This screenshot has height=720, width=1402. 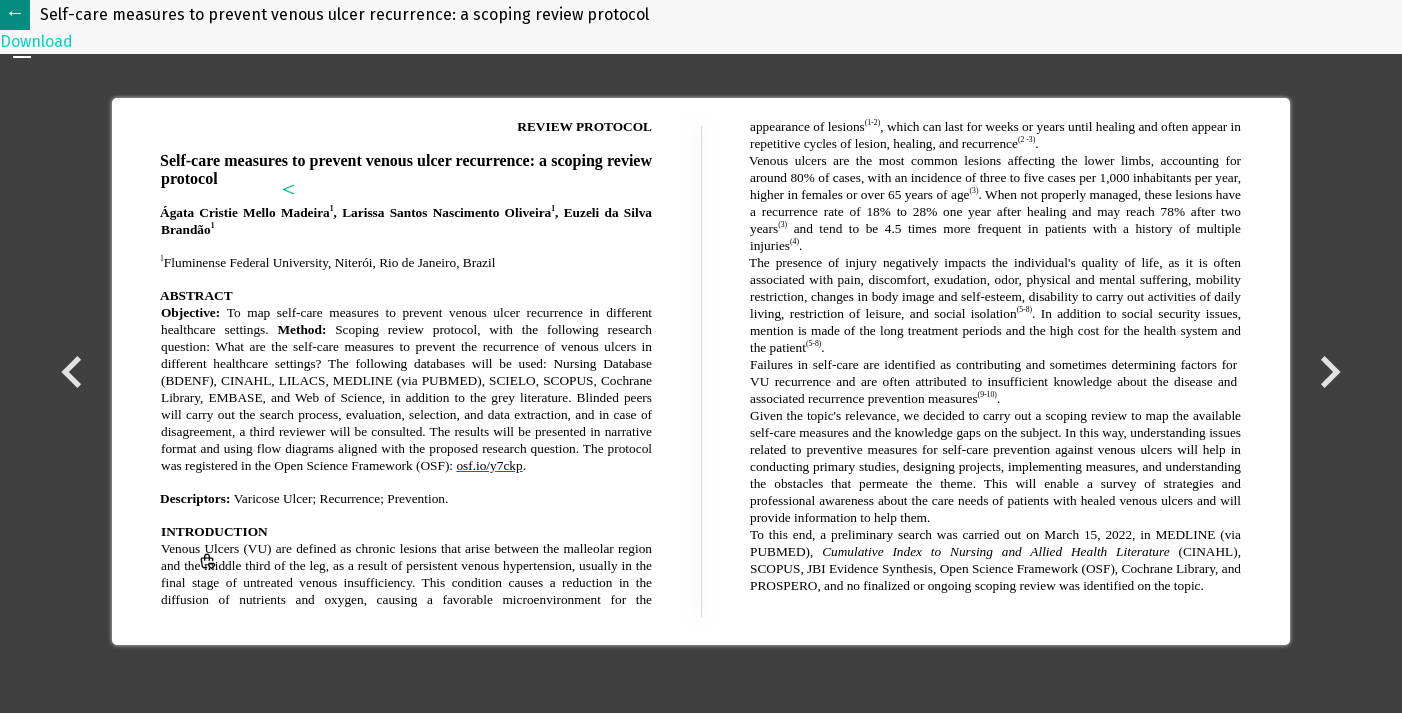 I want to click on view your wishlist or saved items, so click(x=207, y=561).